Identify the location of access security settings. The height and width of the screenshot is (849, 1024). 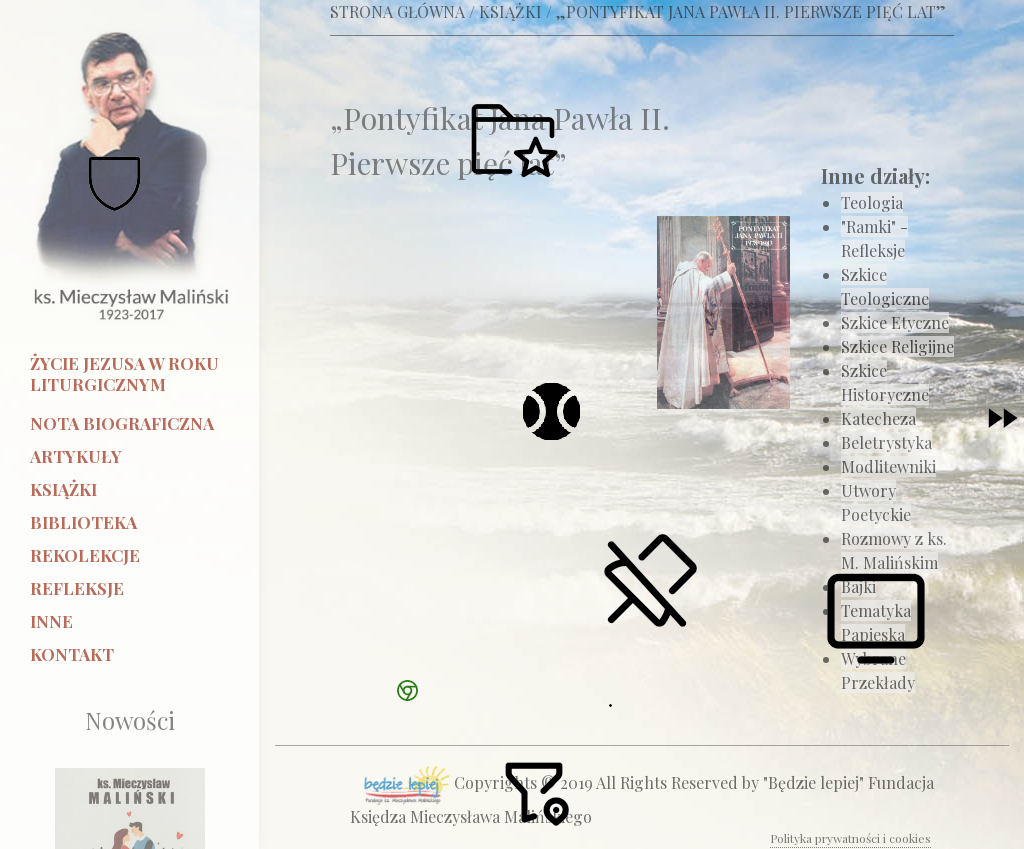
(114, 180).